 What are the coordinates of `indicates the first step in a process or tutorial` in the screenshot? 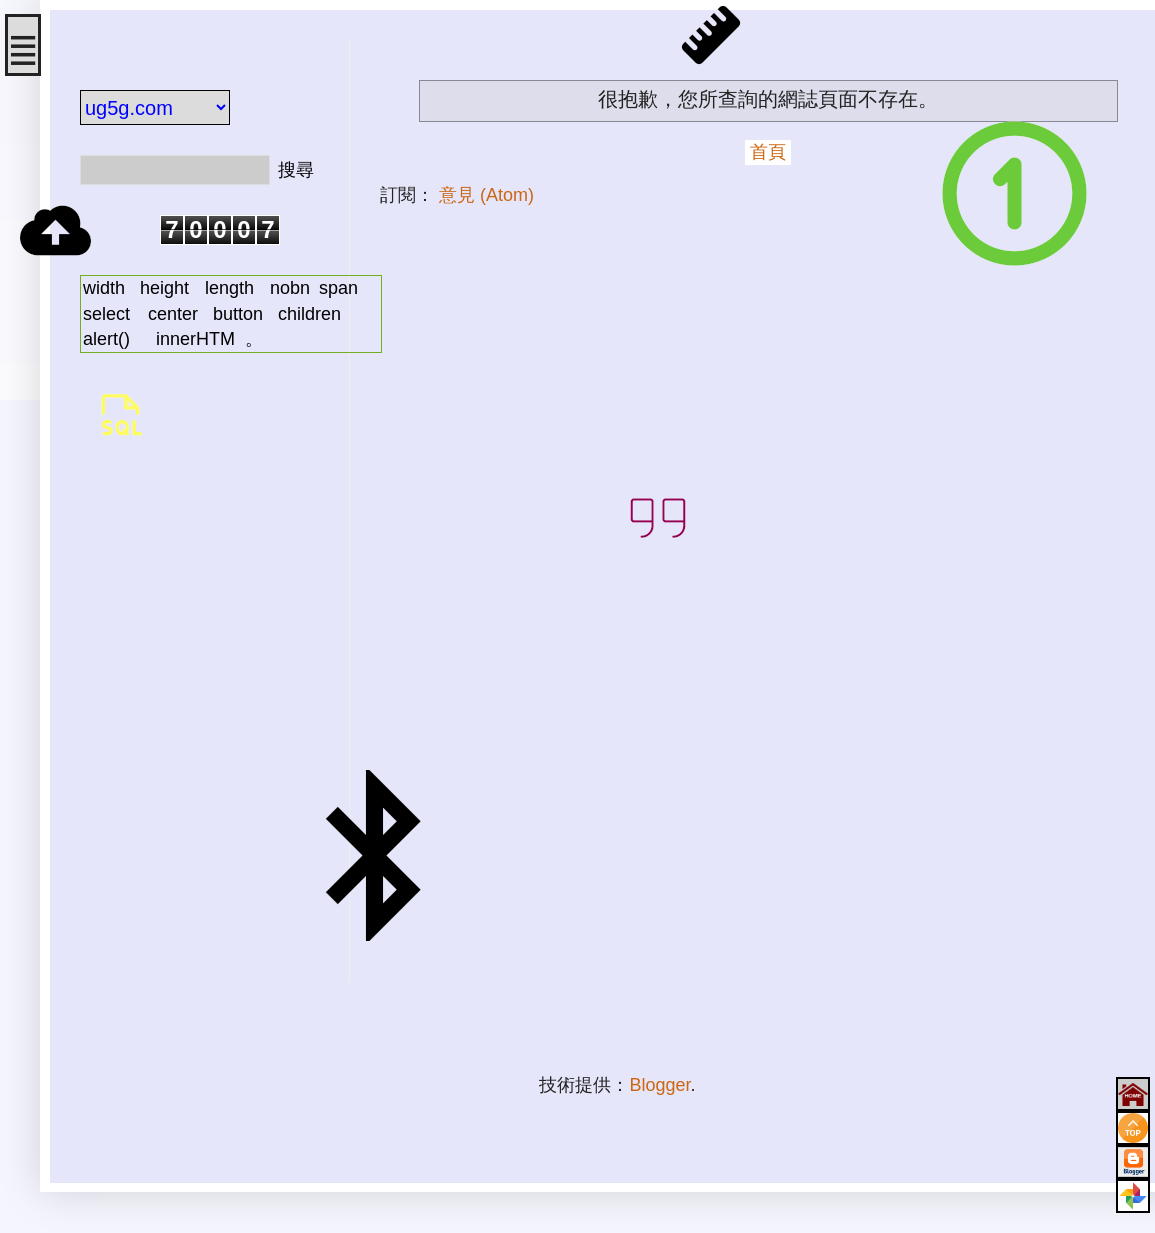 It's located at (1014, 193).